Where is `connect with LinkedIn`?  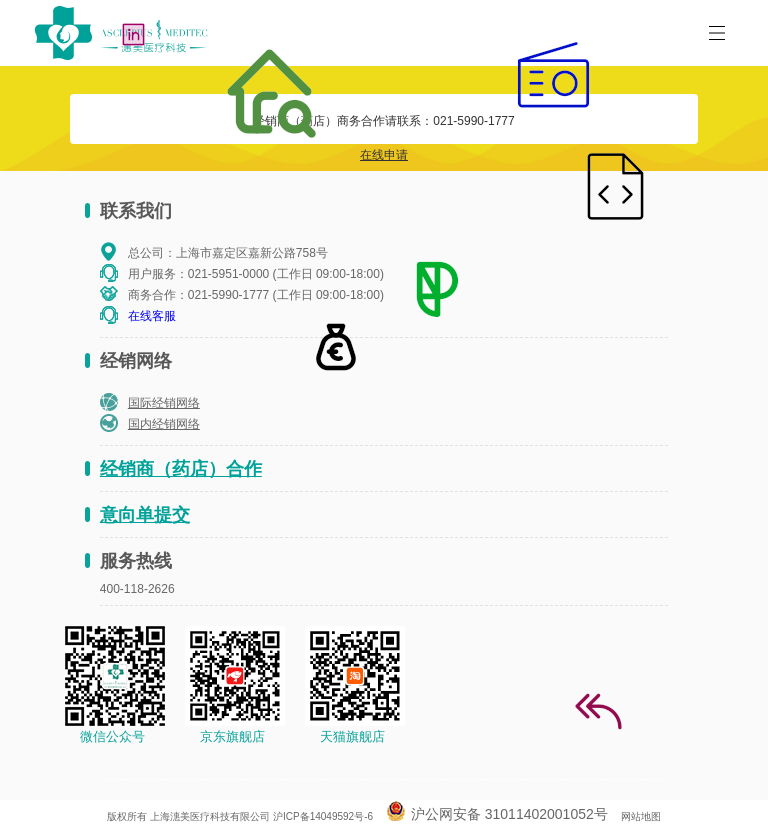 connect with LinkedIn is located at coordinates (133, 34).